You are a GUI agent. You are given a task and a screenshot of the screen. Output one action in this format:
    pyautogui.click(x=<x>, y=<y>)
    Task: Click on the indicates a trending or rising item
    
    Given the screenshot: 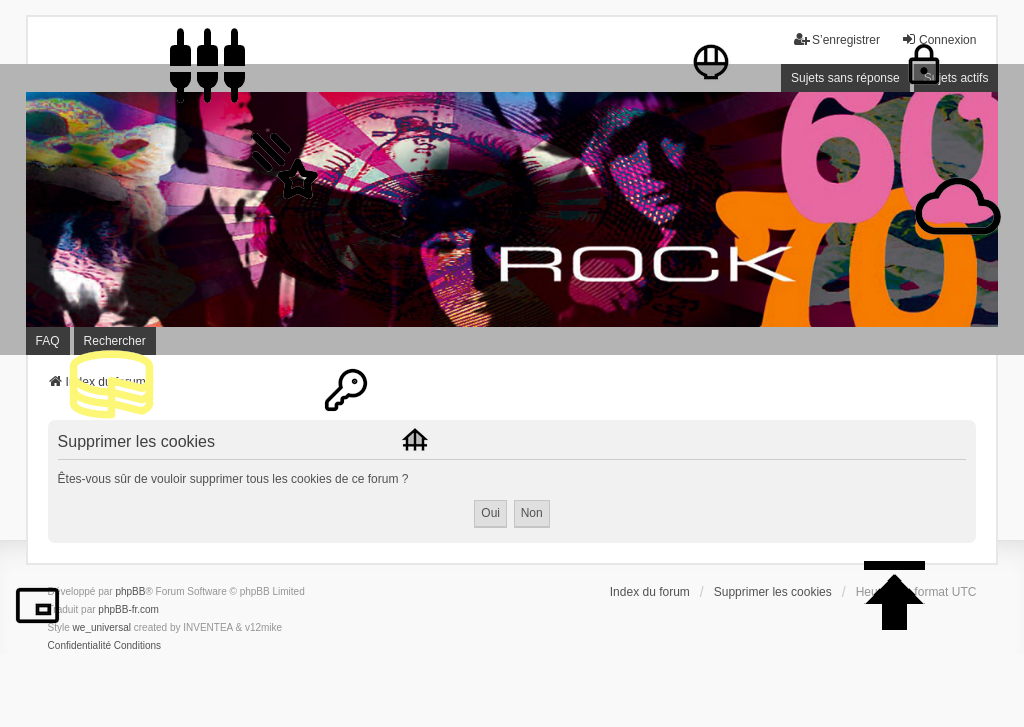 What is the action you would take?
    pyautogui.click(x=285, y=166)
    